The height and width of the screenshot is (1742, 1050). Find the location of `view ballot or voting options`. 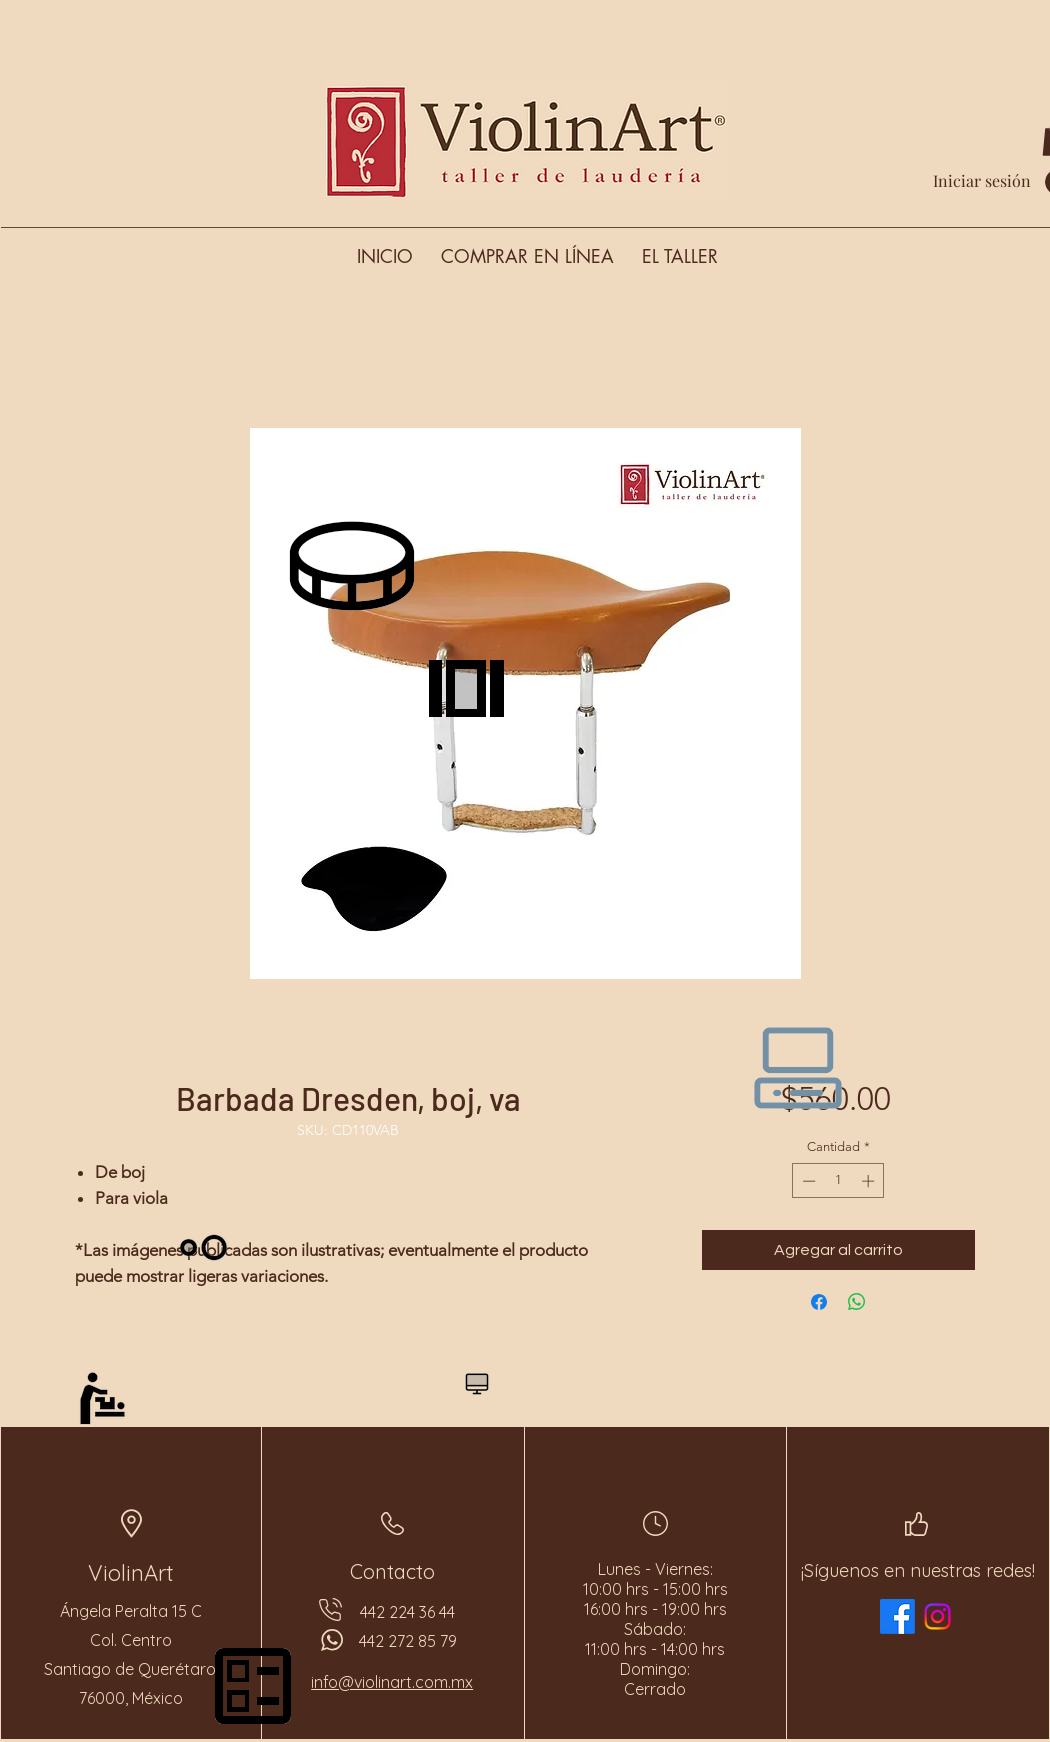

view ballot or voting options is located at coordinates (253, 1686).